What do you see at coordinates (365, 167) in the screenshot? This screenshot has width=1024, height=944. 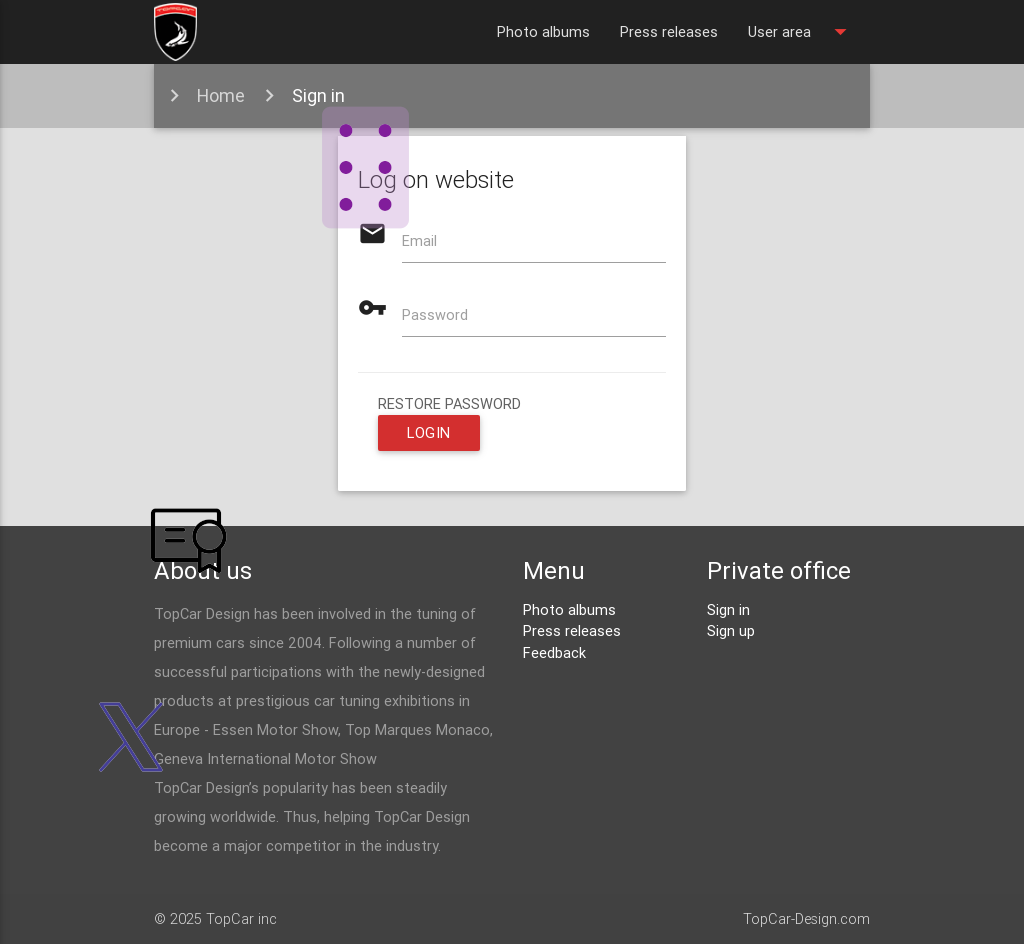 I see `drag to reorder items in a list` at bounding box center [365, 167].